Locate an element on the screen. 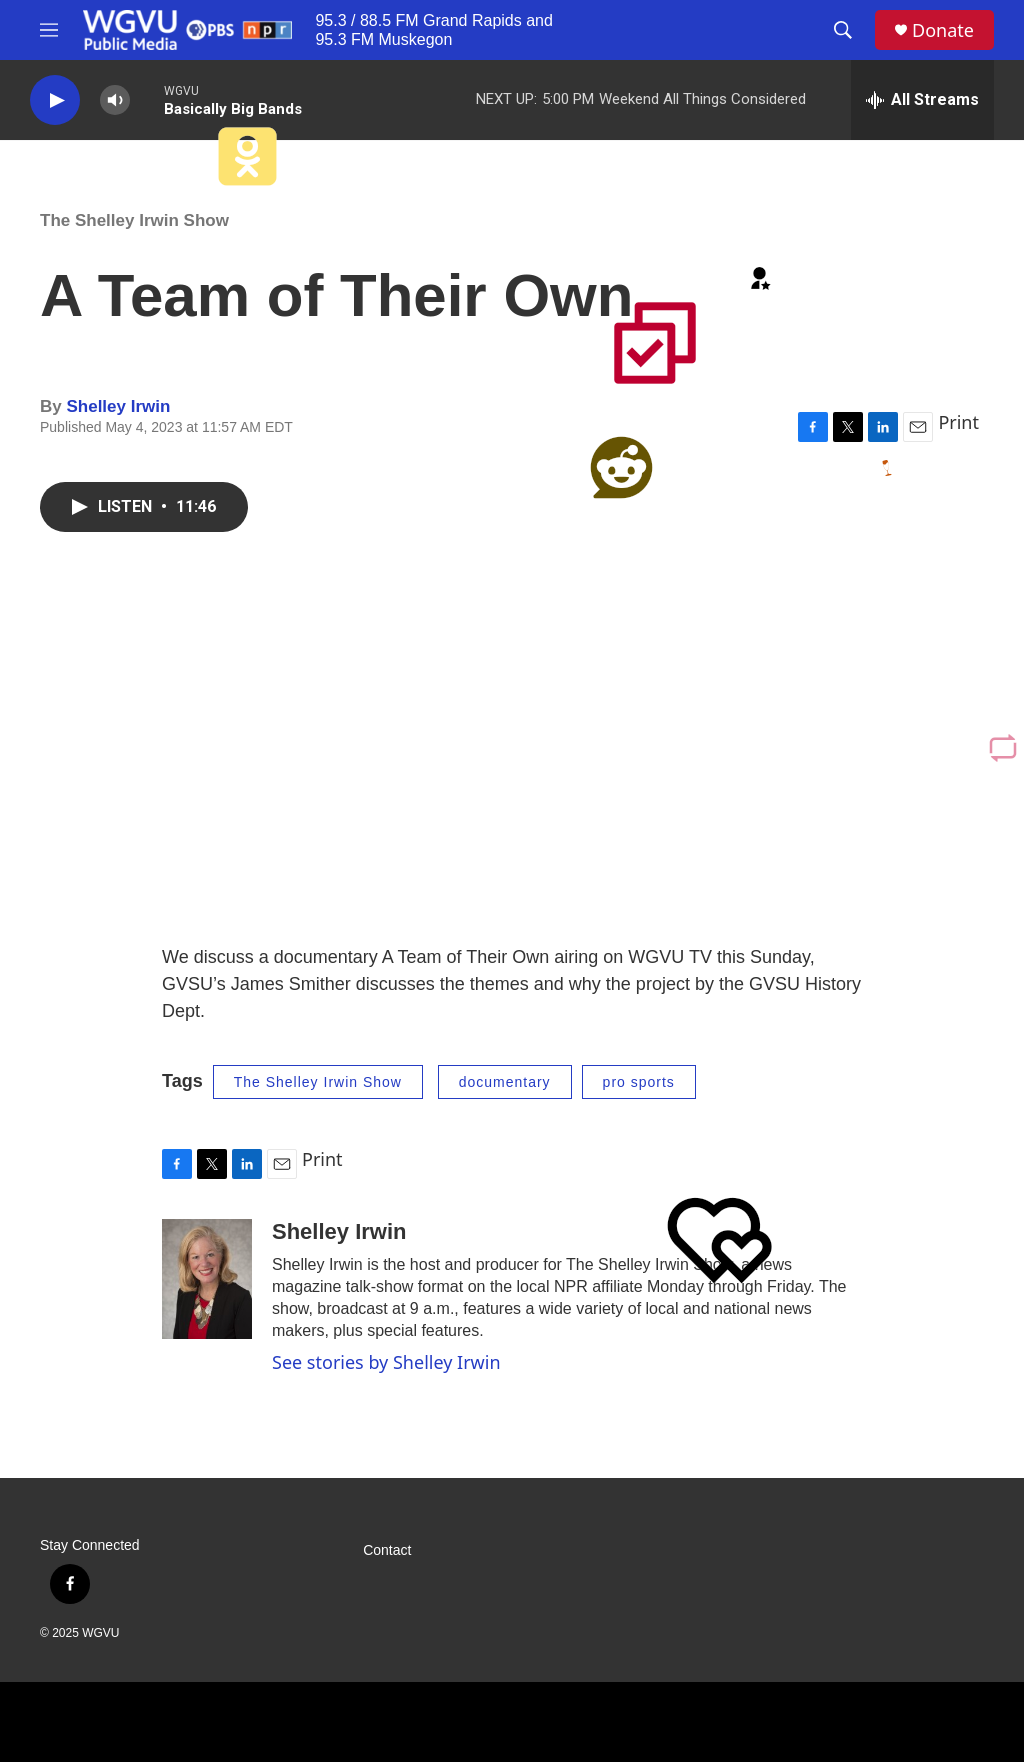 This screenshot has height=1762, width=1024. open the Reddit app is located at coordinates (621, 467).